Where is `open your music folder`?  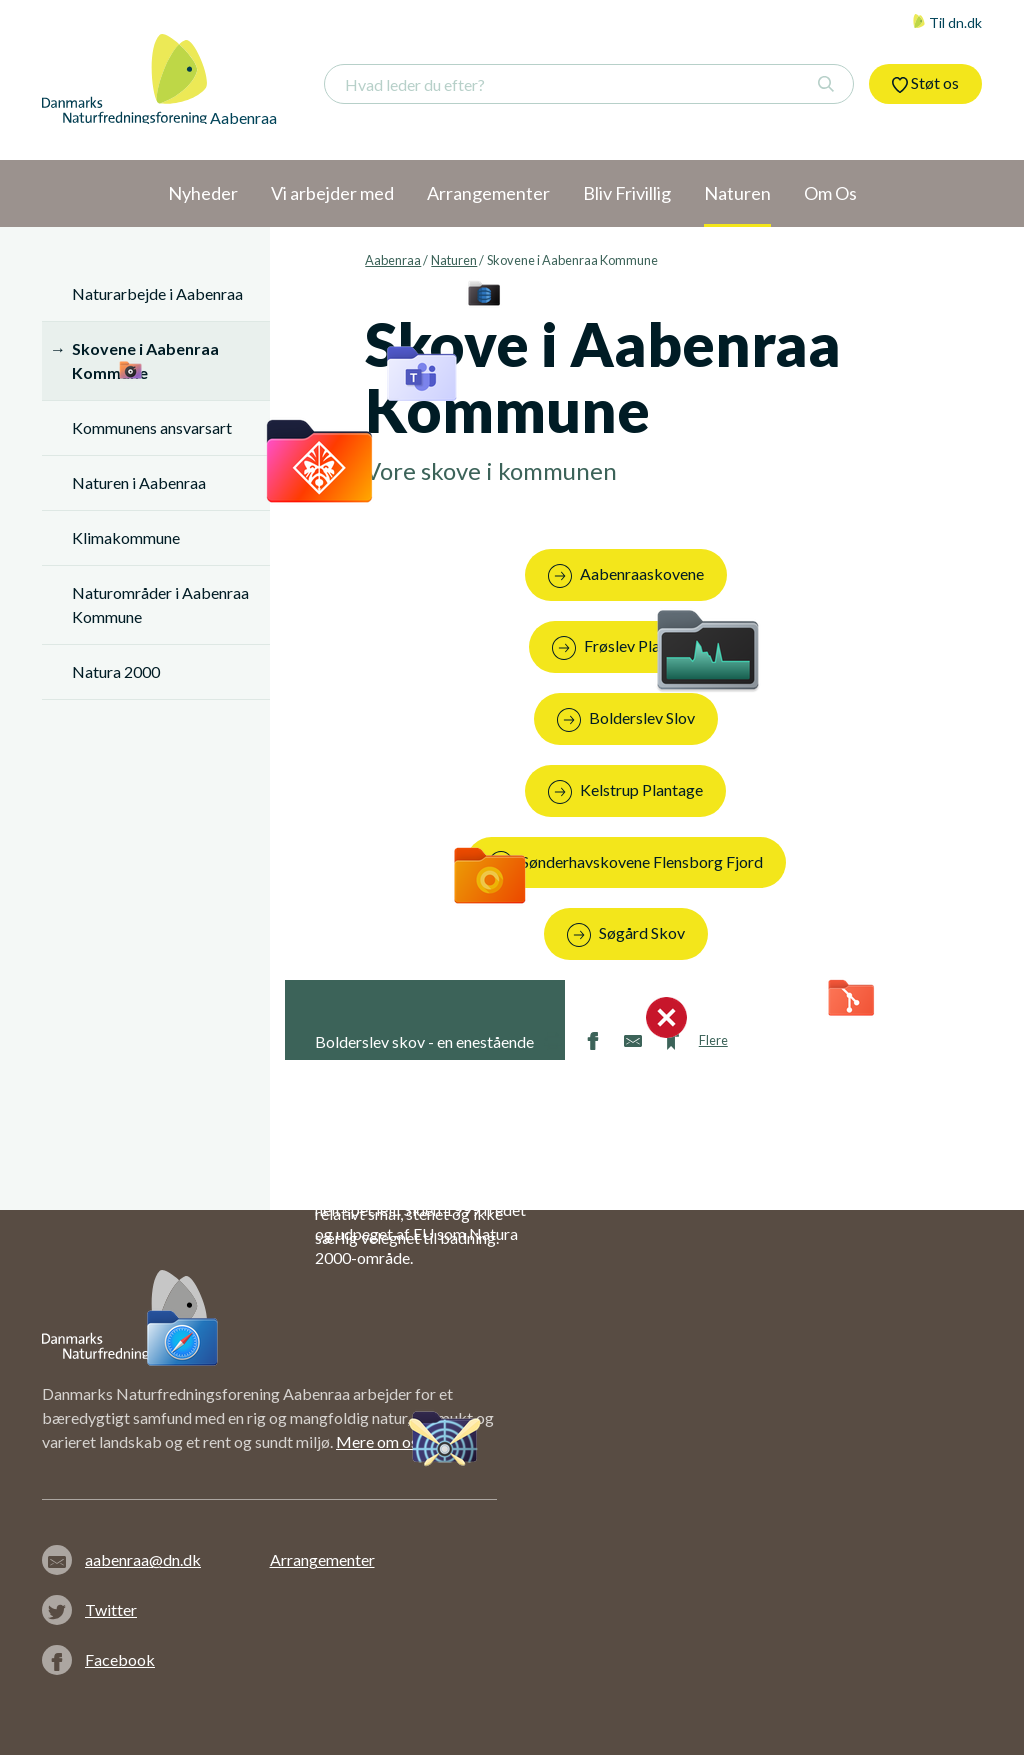 open your music folder is located at coordinates (130, 370).